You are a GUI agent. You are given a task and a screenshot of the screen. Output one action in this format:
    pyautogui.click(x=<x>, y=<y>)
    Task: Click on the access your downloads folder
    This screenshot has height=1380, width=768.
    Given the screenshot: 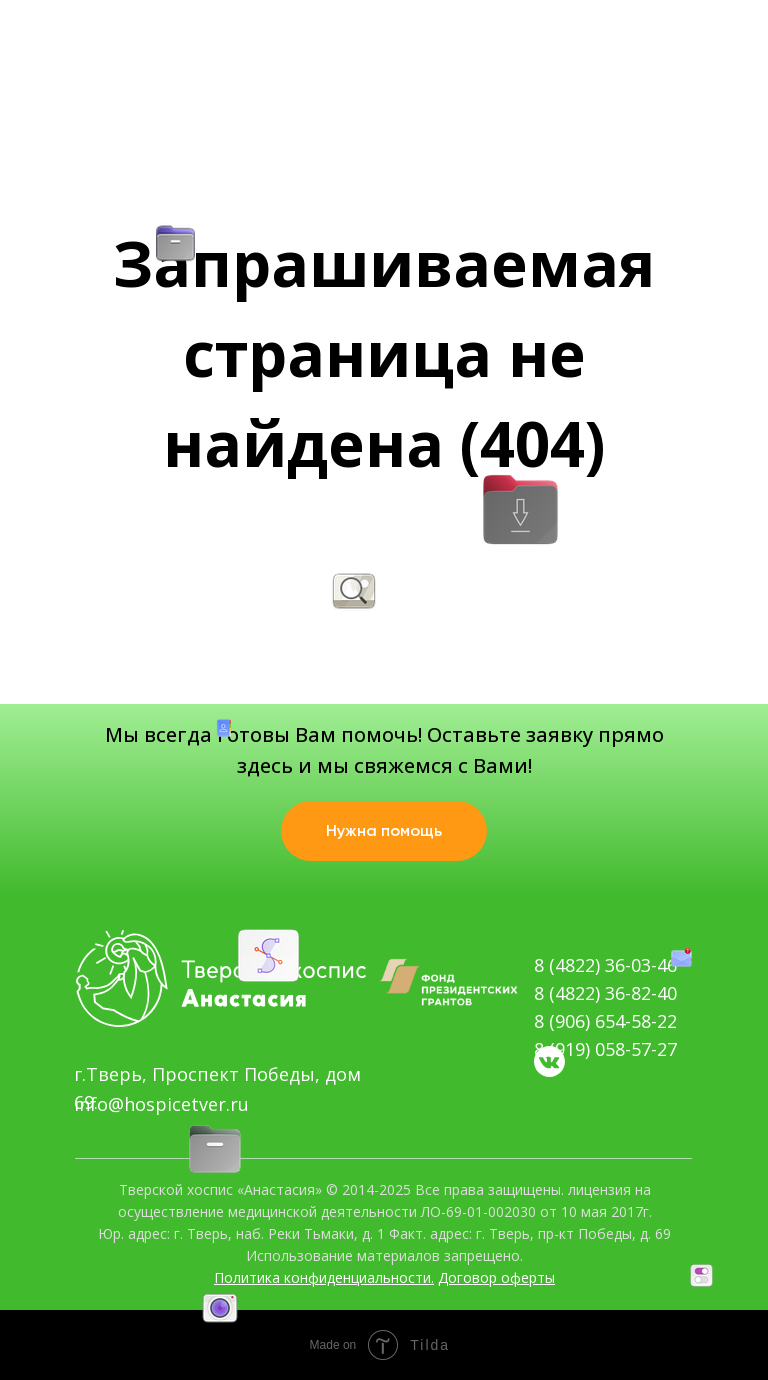 What is the action you would take?
    pyautogui.click(x=520, y=509)
    